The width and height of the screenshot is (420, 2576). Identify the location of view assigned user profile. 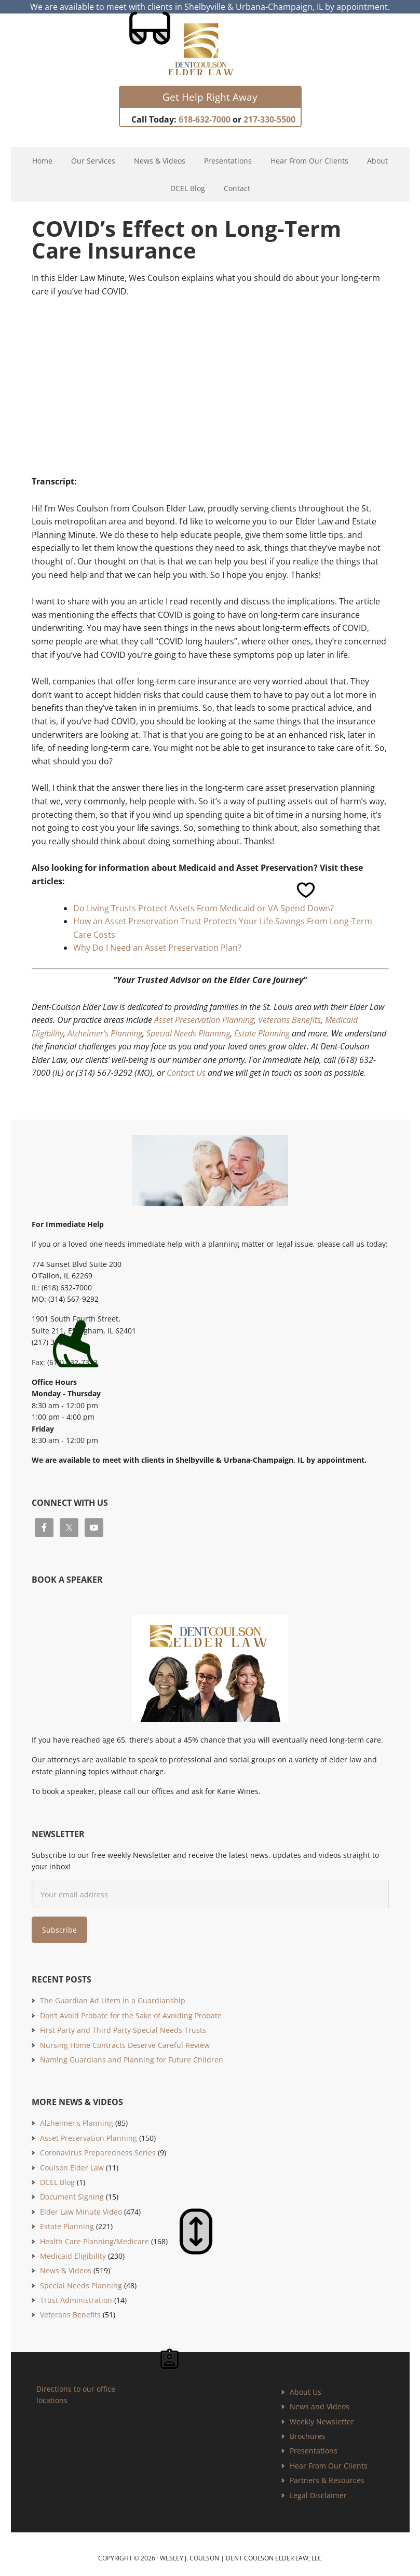
(169, 2359).